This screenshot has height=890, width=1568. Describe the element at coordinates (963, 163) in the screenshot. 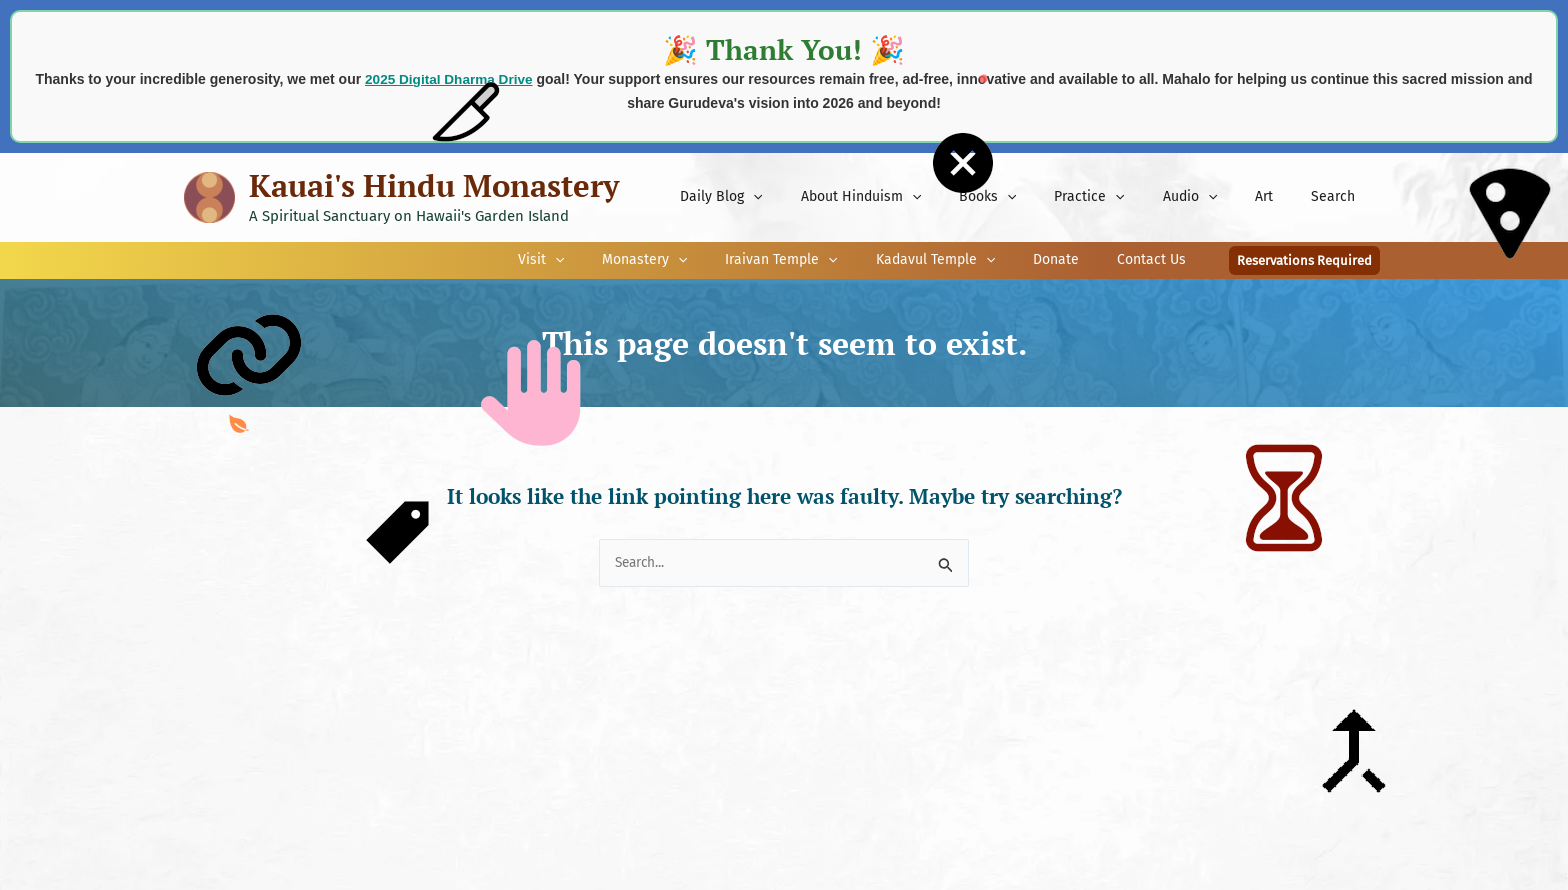

I see `close or dismiss a dialog` at that location.